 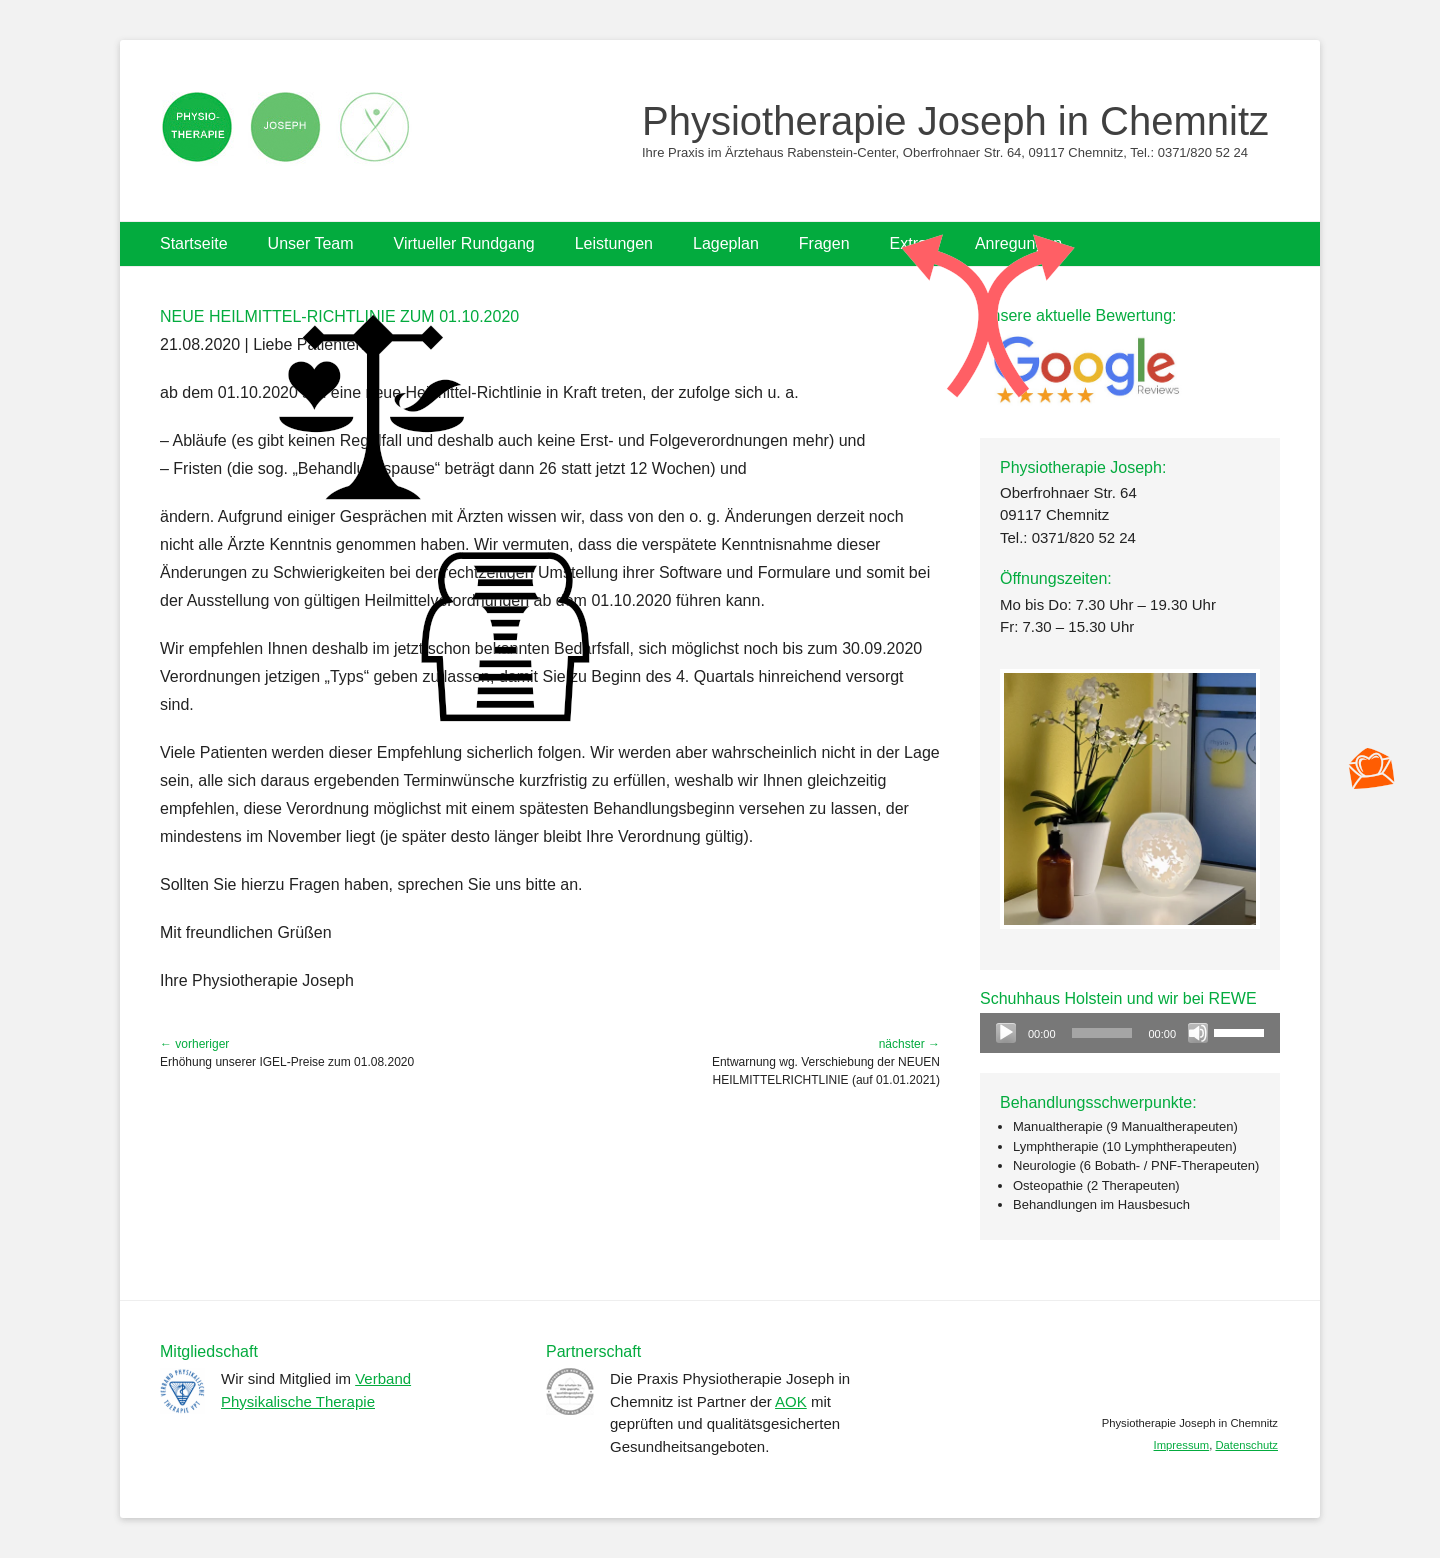 What do you see at coordinates (1371, 768) in the screenshot?
I see `compose or send a love letter` at bounding box center [1371, 768].